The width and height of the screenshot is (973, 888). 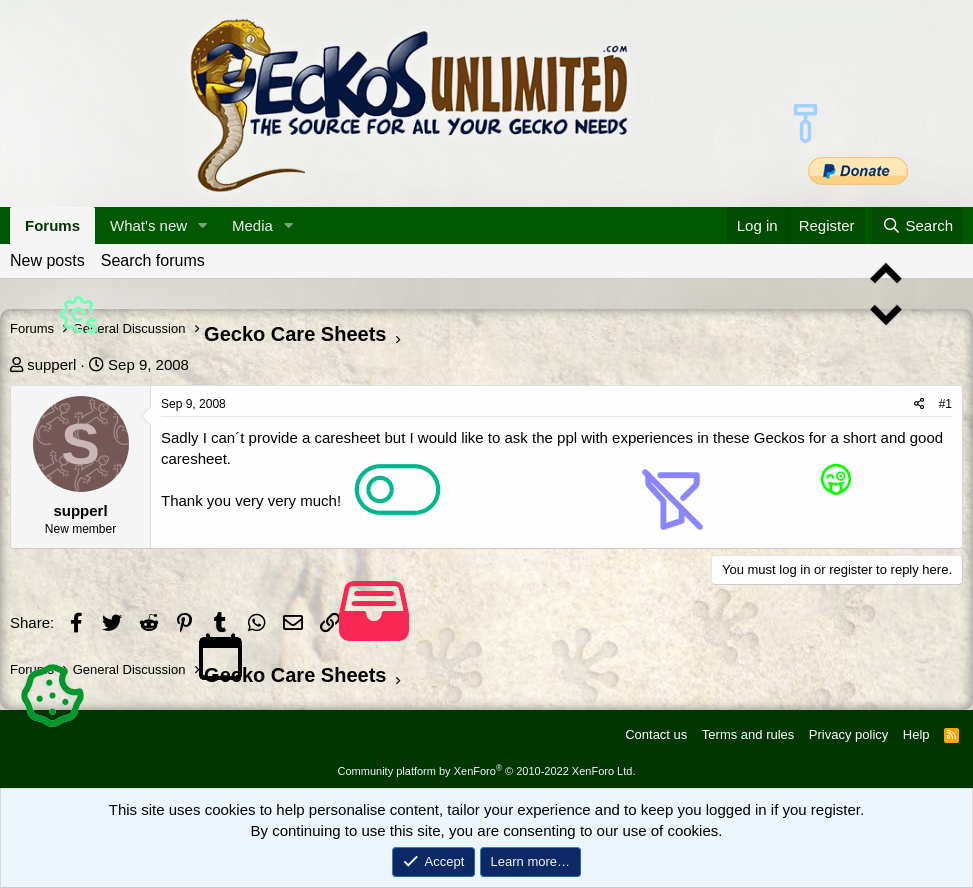 What do you see at coordinates (220, 656) in the screenshot?
I see `view today's date` at bounding box center [220, 656].